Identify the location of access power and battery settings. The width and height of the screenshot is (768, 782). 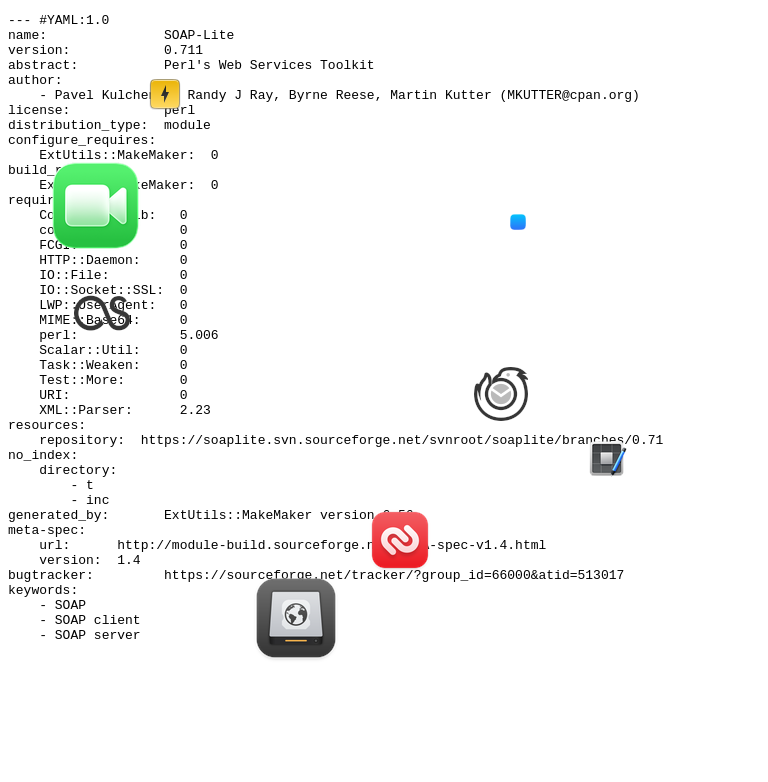
(165, 94).